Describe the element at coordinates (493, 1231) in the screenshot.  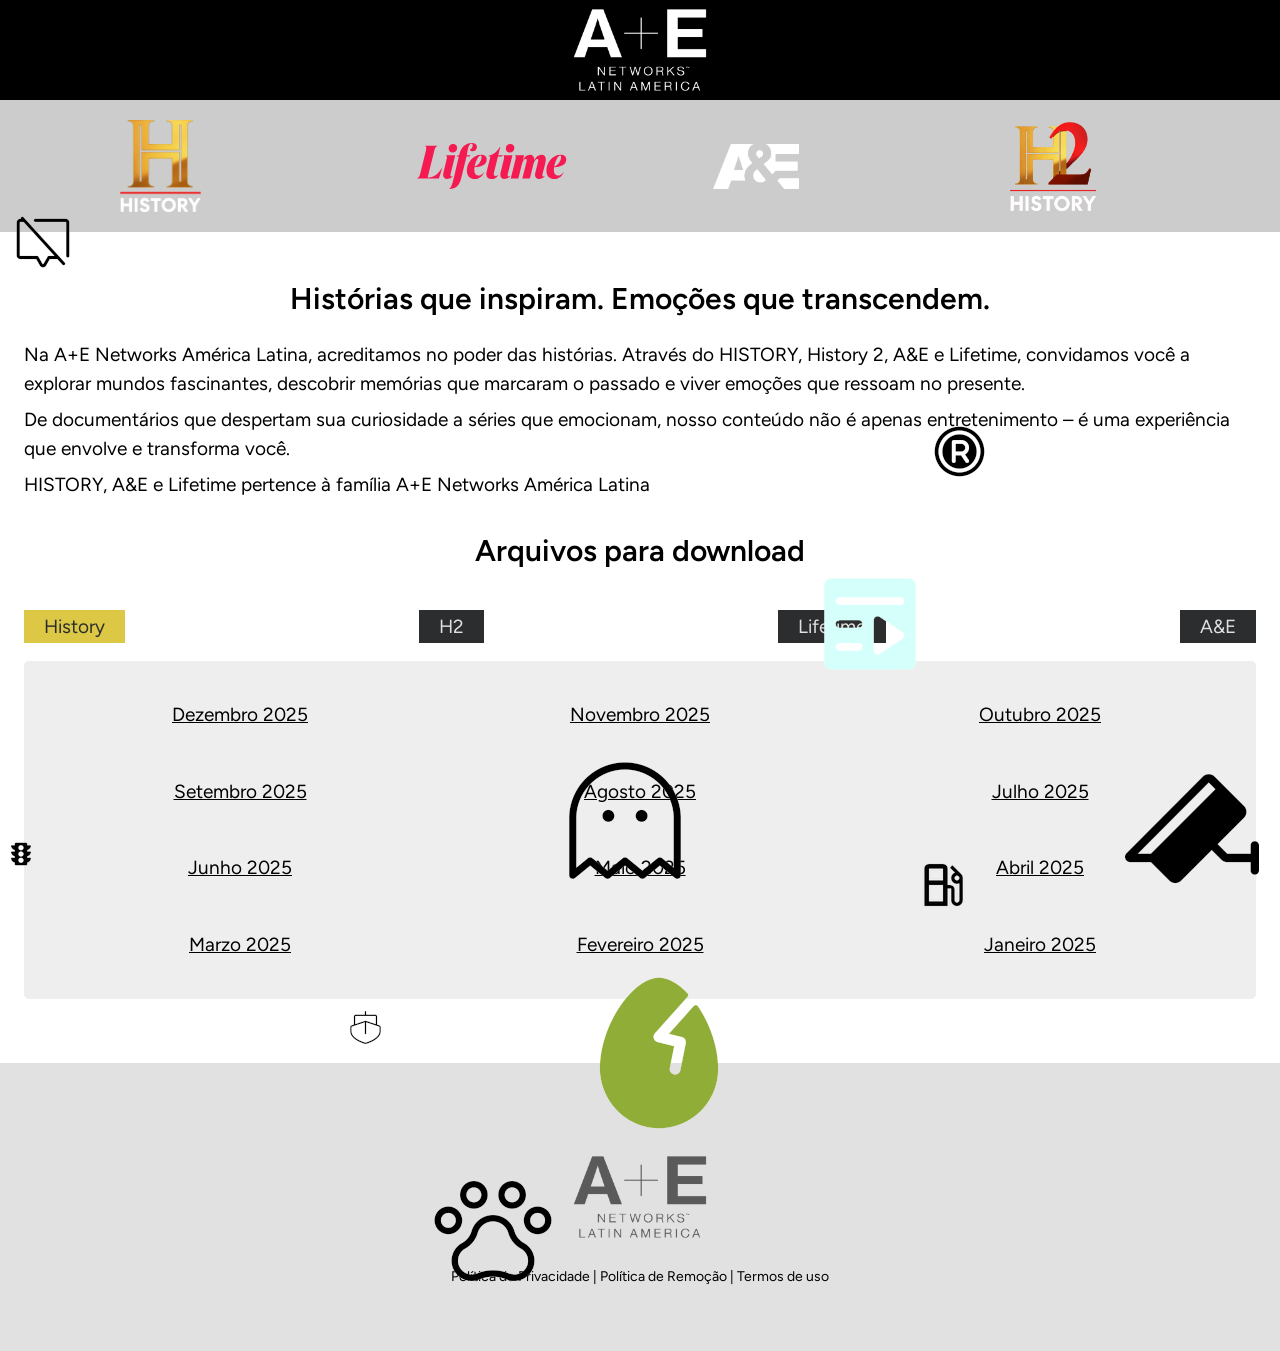
I see `access pet-related features or settings` at that location.